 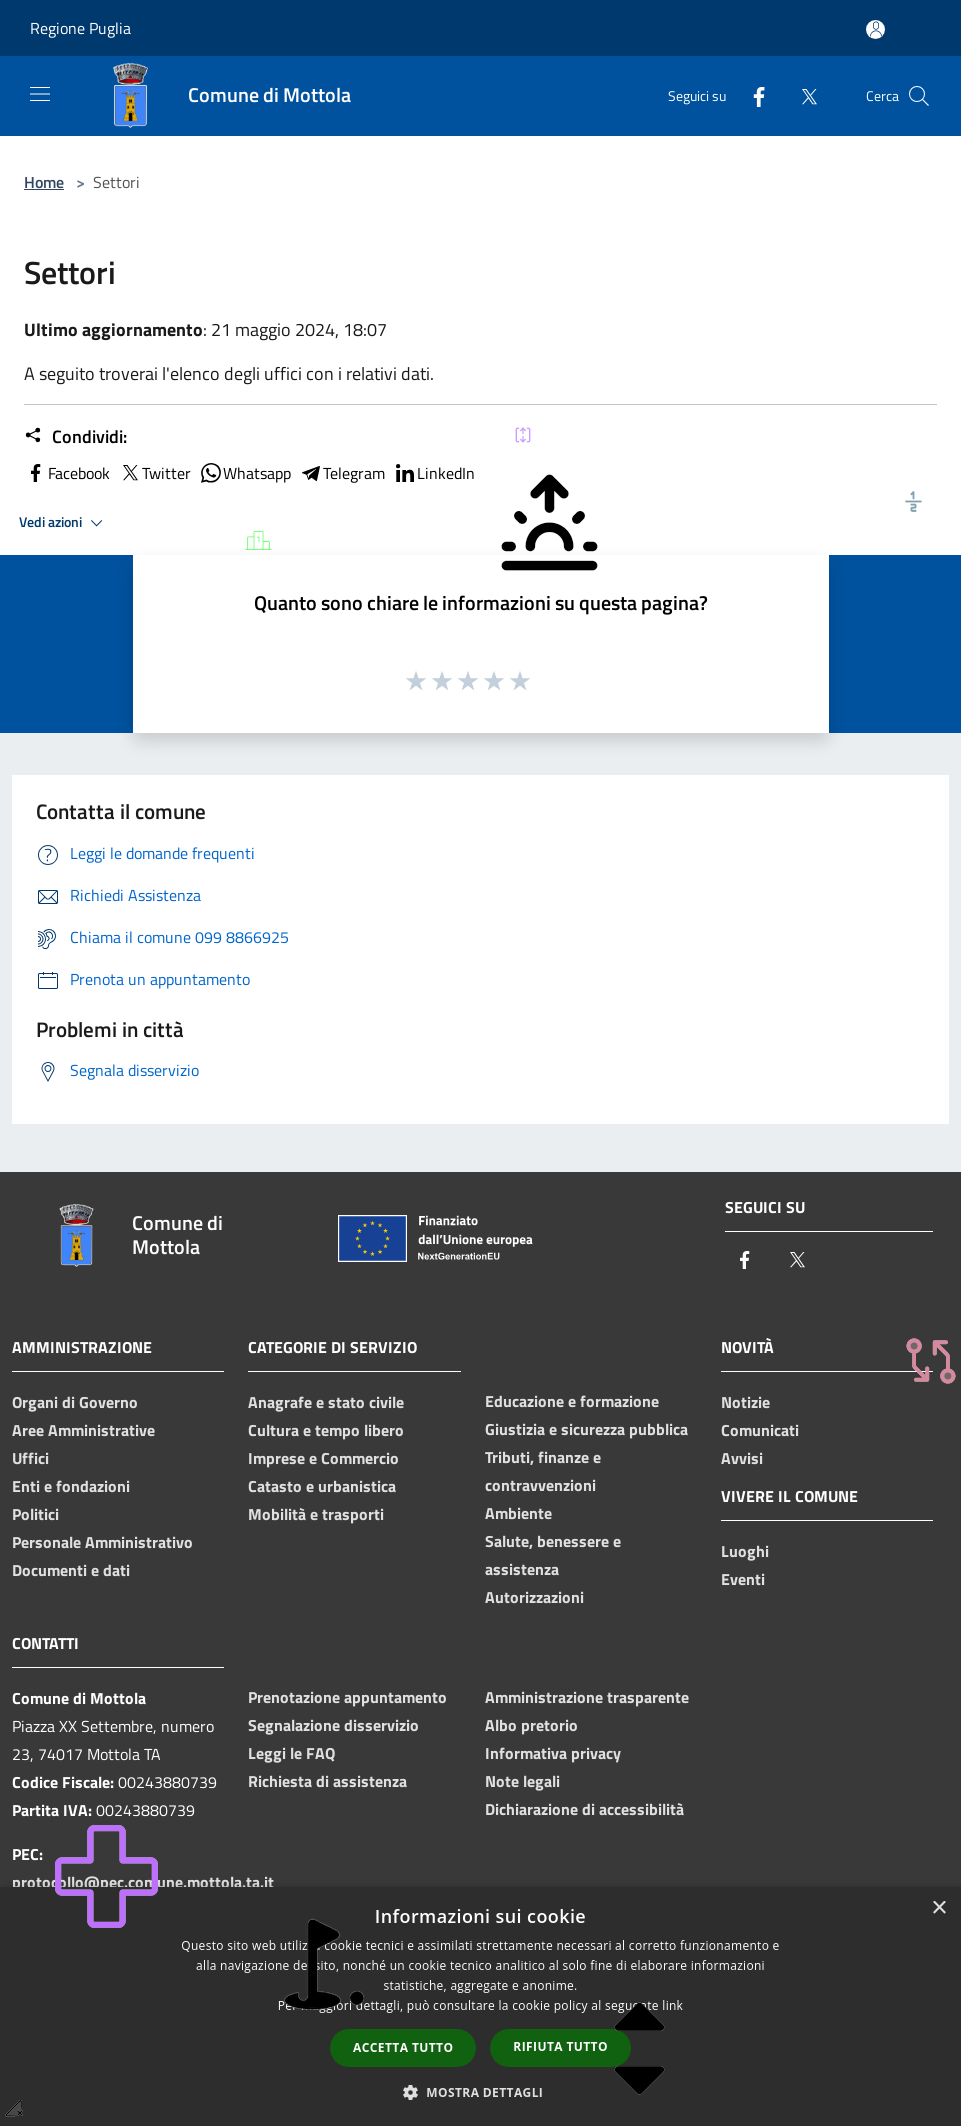 I want to click on view code changes between versions, so click(x=931, y=1361).